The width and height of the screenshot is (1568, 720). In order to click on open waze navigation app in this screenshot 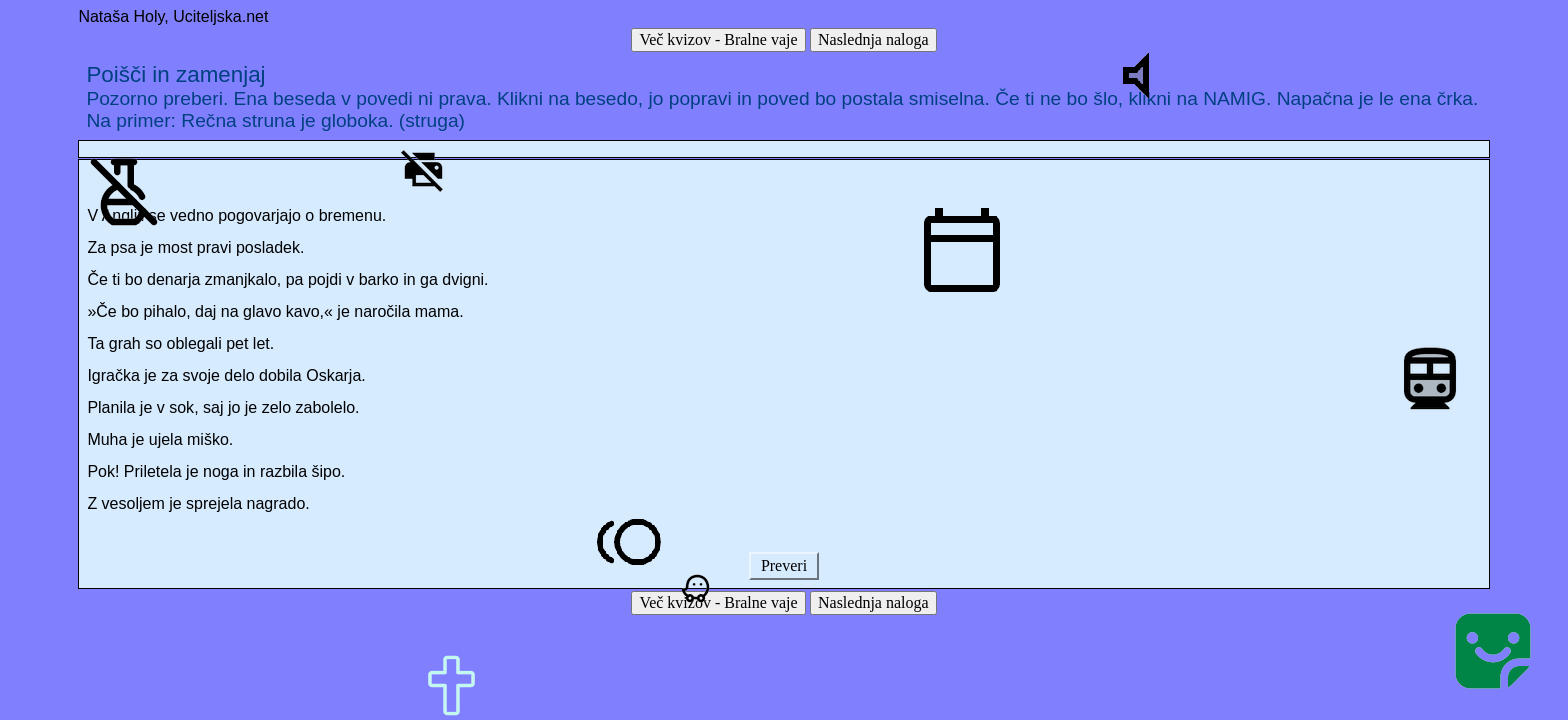, I will do `click(695, 588)`.